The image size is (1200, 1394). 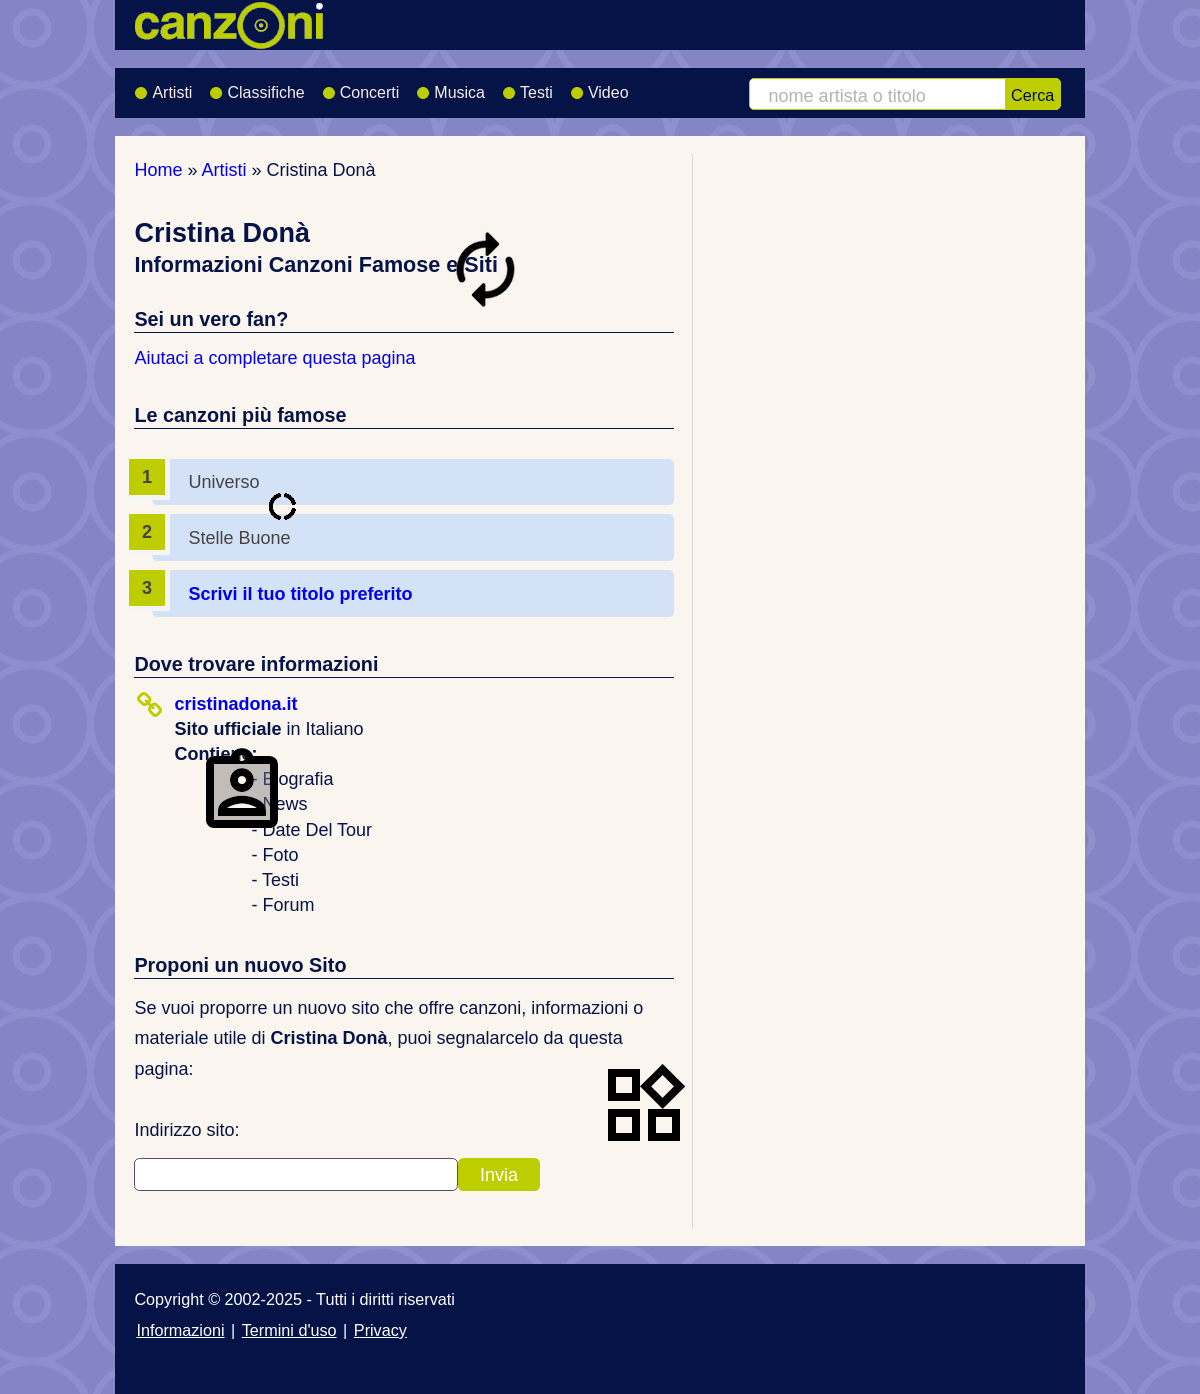 I want to click on refresh or reload content, so click(x=485, y=269).